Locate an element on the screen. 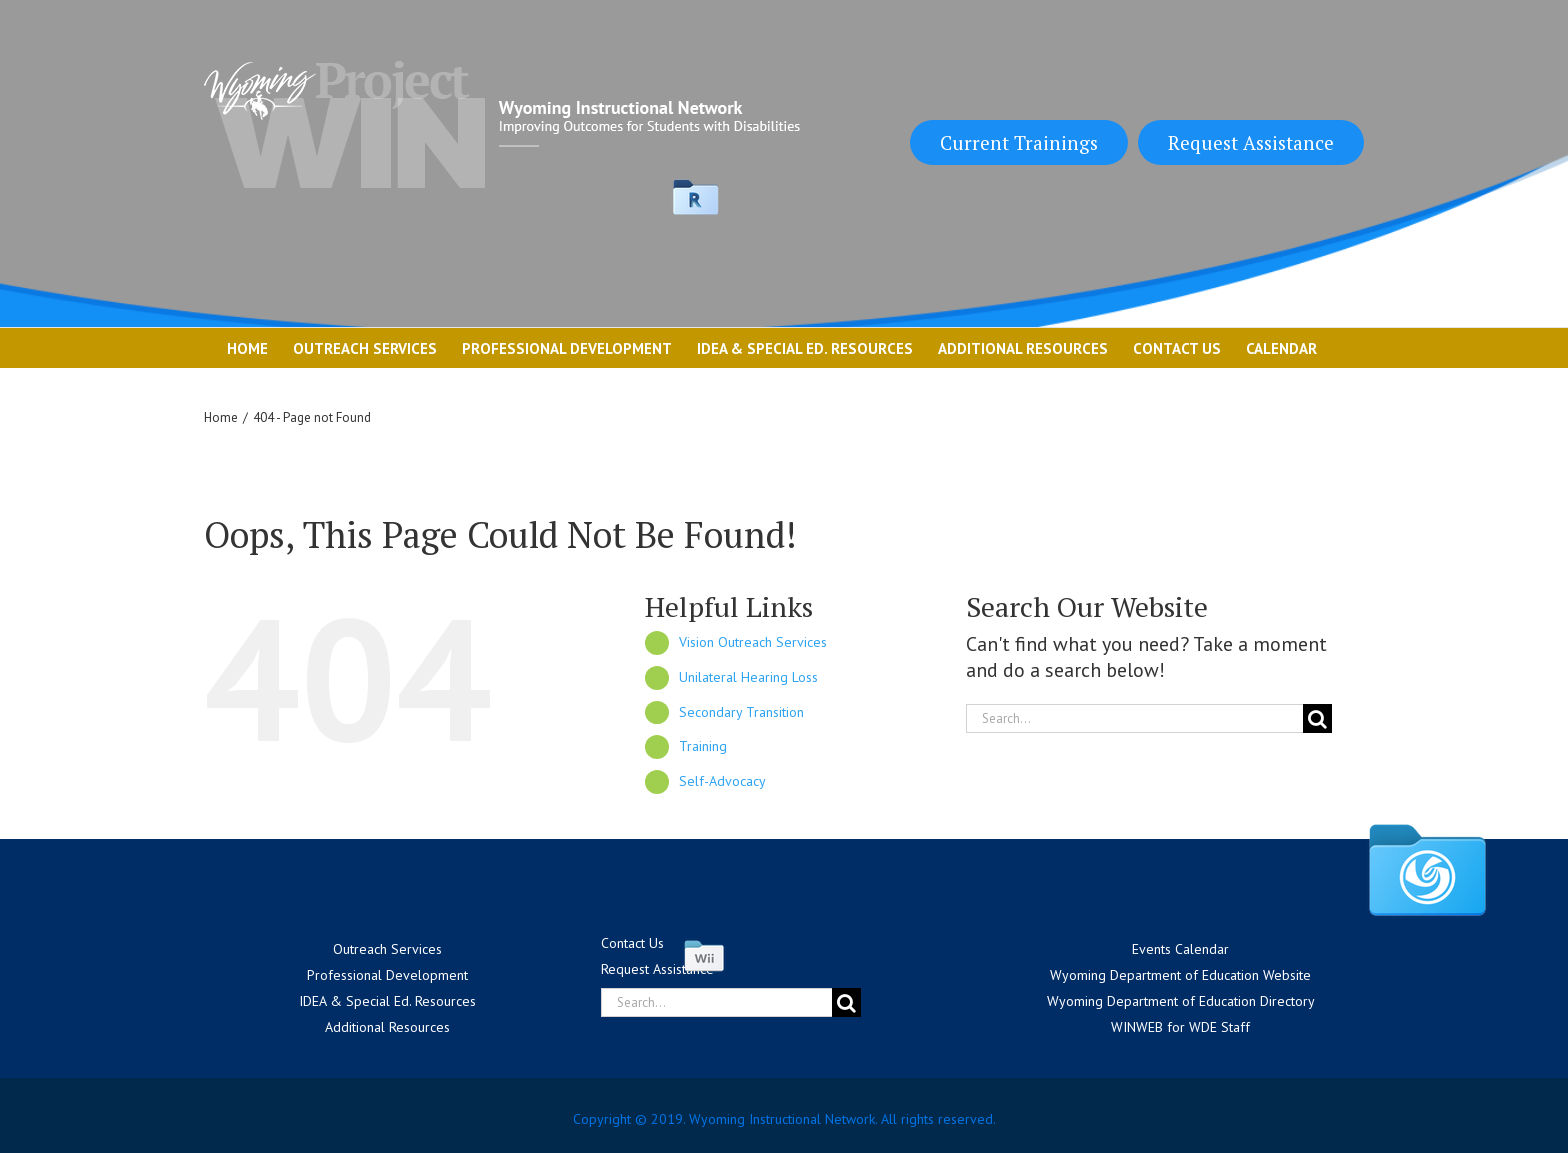  open deepin OS system folder is located at coordinates (1427, 873).